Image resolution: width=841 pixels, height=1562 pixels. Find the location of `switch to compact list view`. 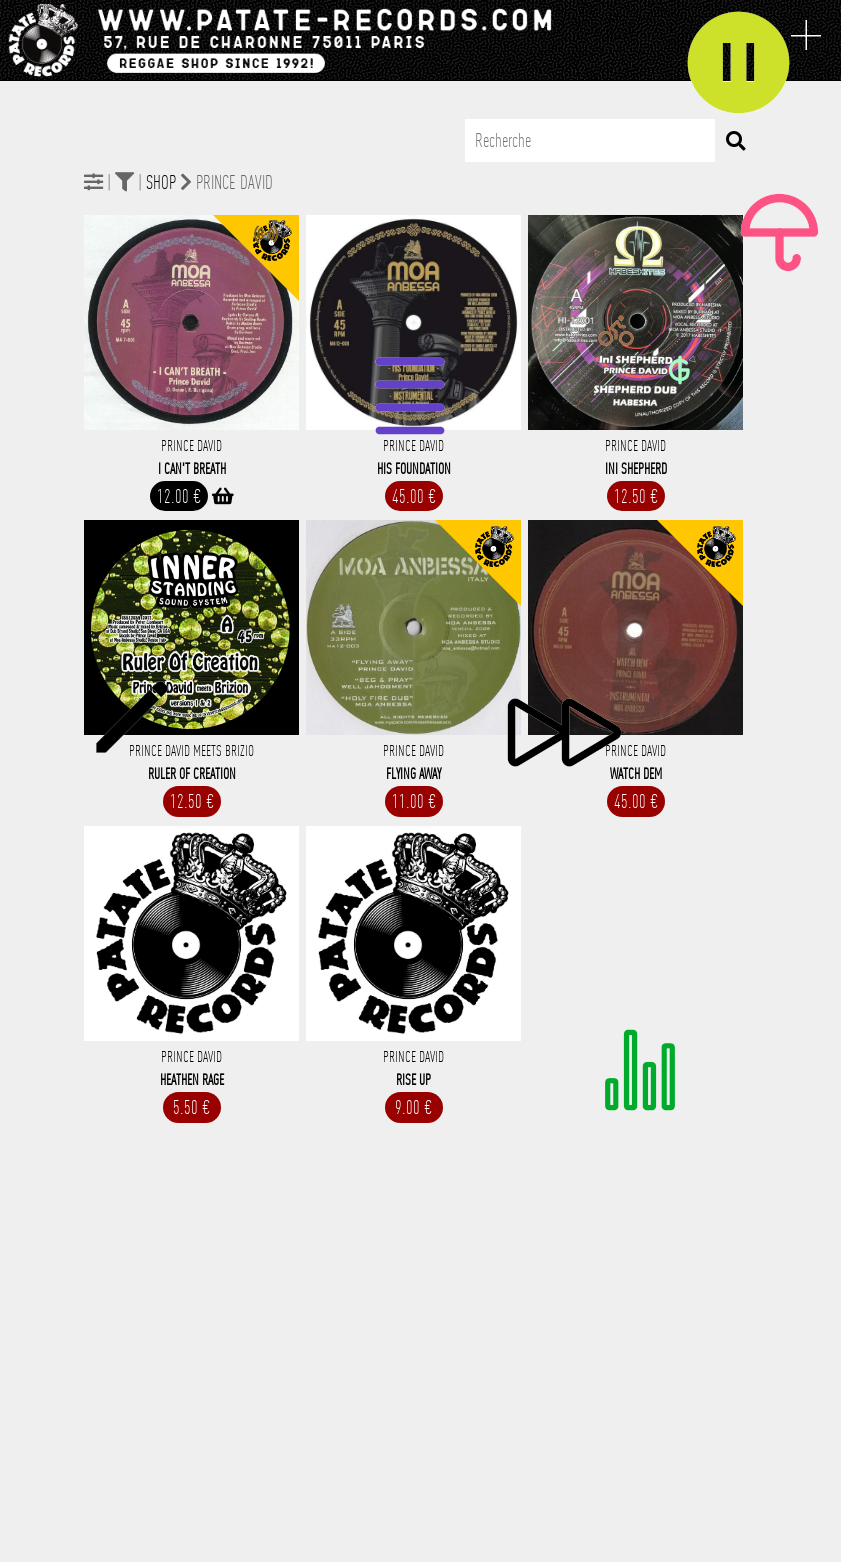

switch to compact list view is located at coordinates (410, 396).